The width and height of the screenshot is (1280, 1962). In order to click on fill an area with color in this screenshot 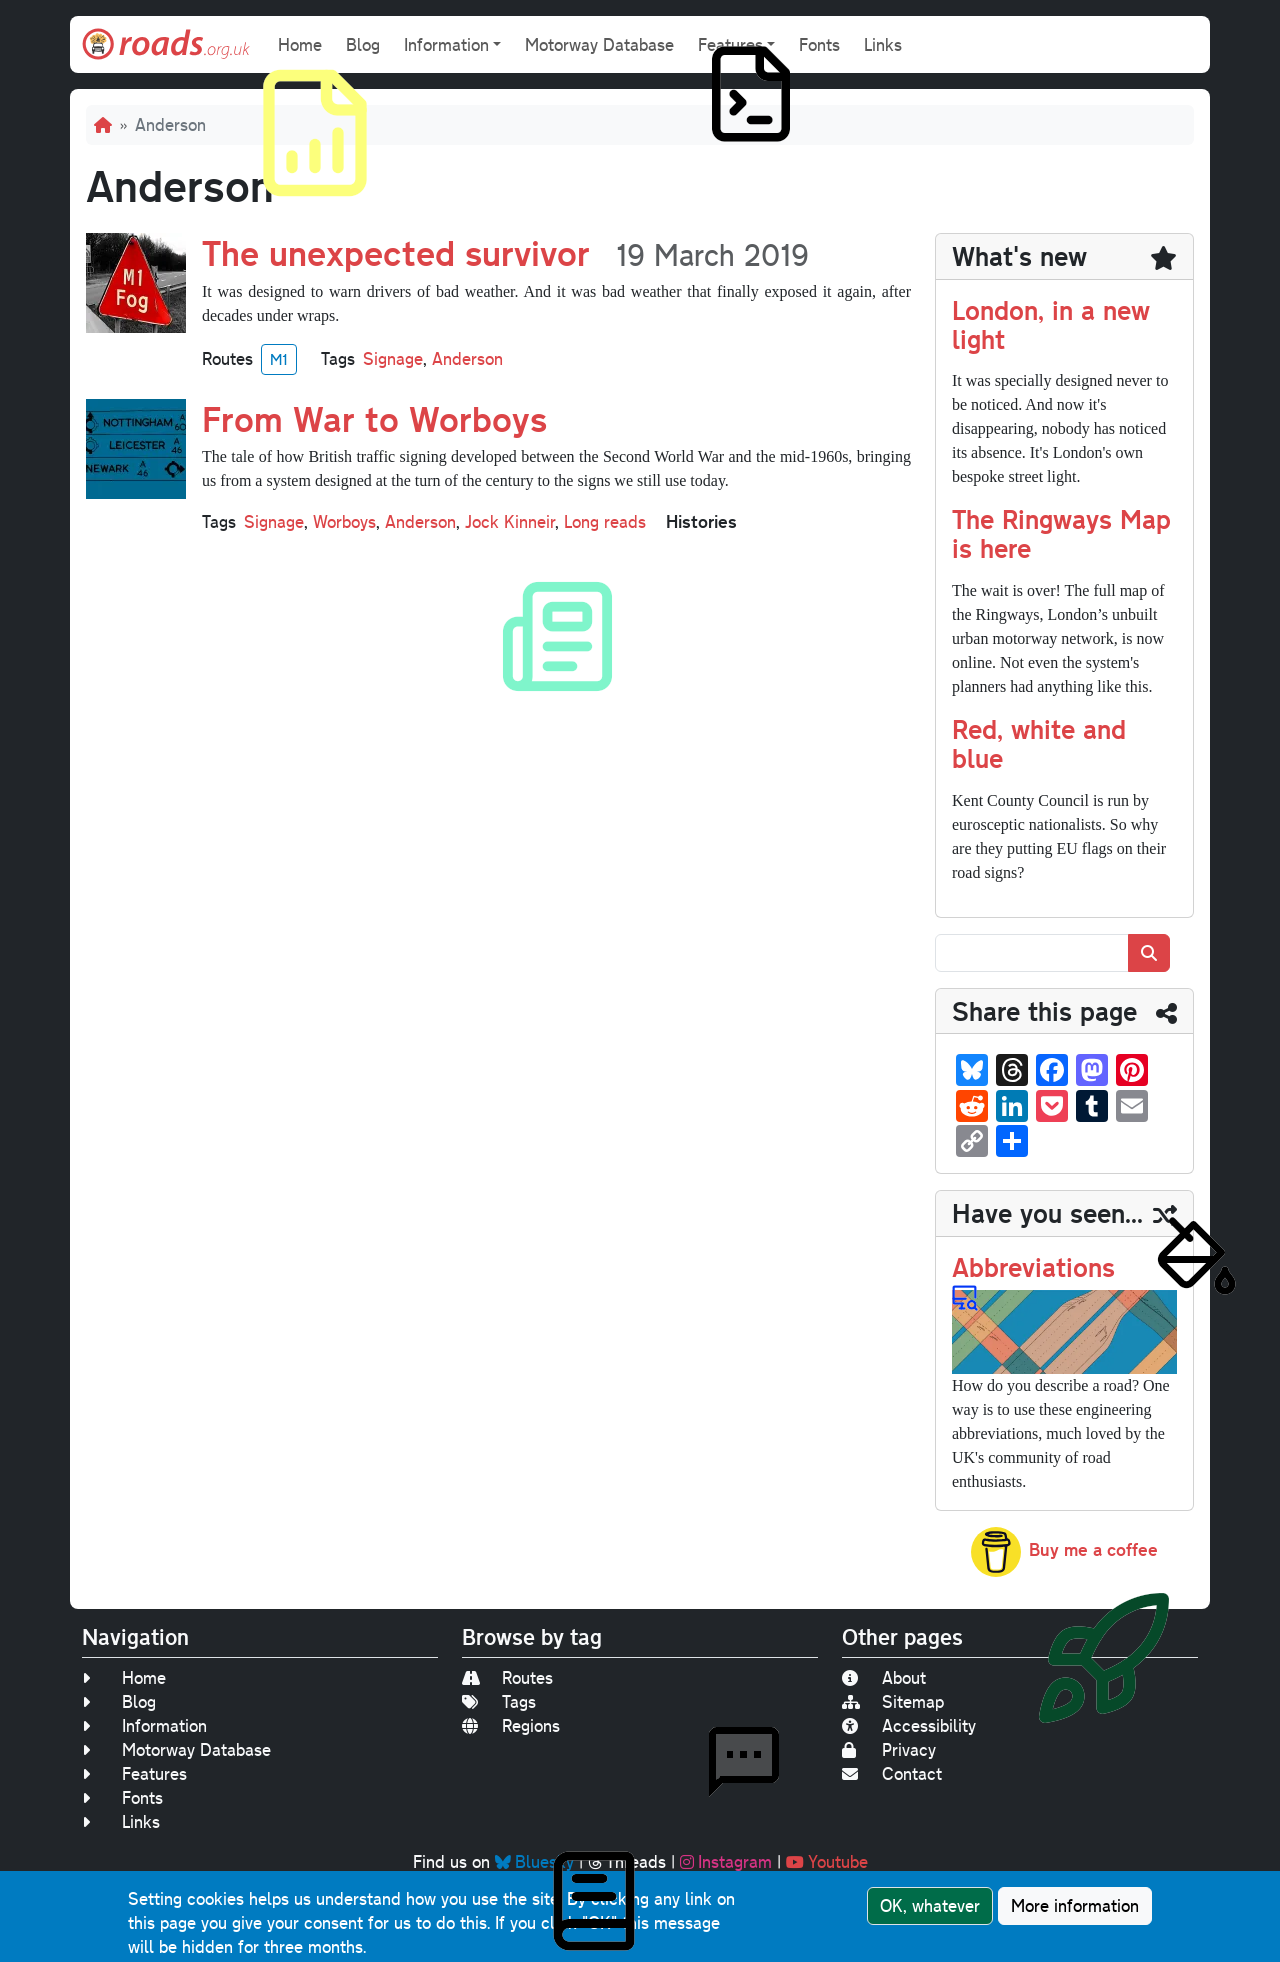, I will do `click(1197, 1256)`.